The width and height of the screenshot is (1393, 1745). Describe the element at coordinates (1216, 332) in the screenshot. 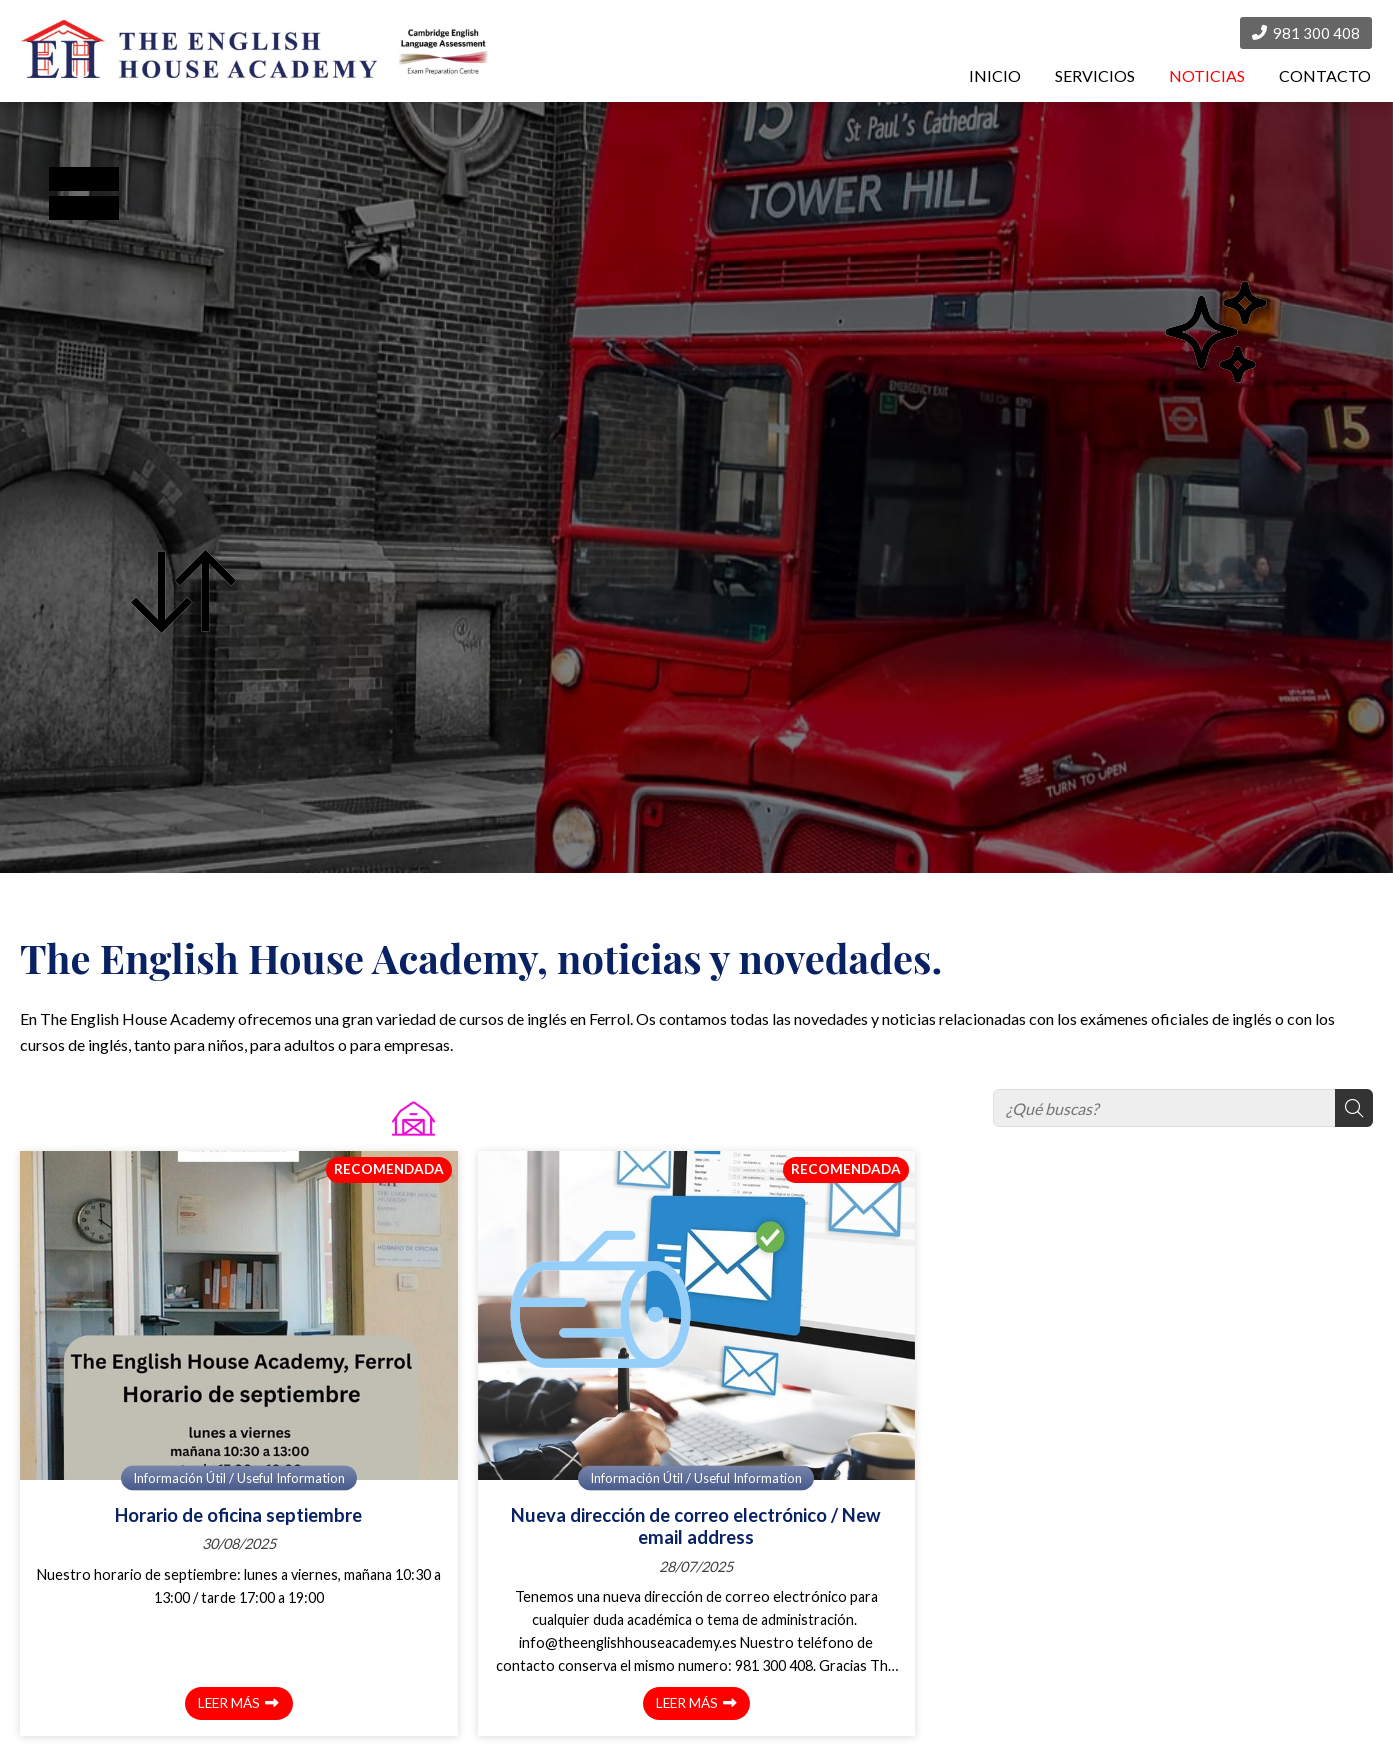

I see `indicates new or AI-generated content` at that location.